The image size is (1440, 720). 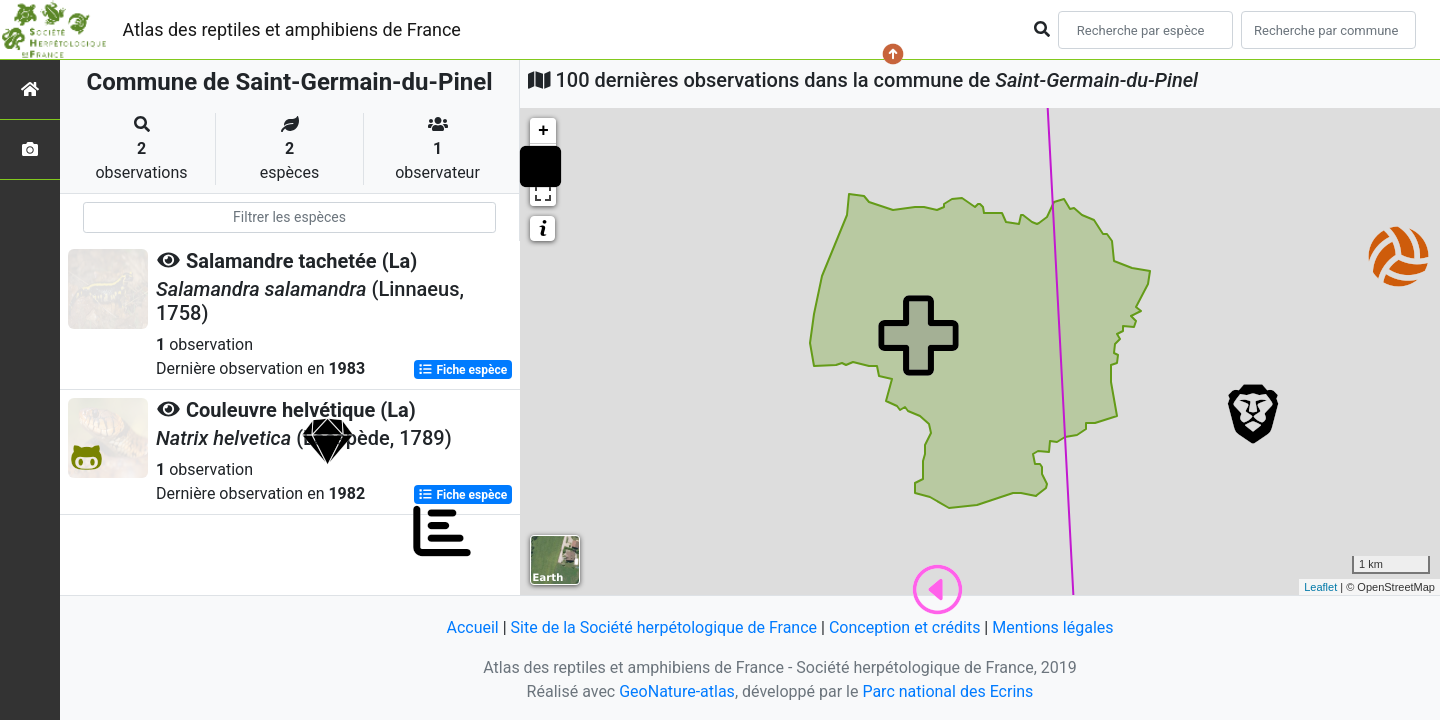 What do you see at coordinates (893, 54) in the screenshot?
I see `upload a file or content` at bounding box center [893, 54].